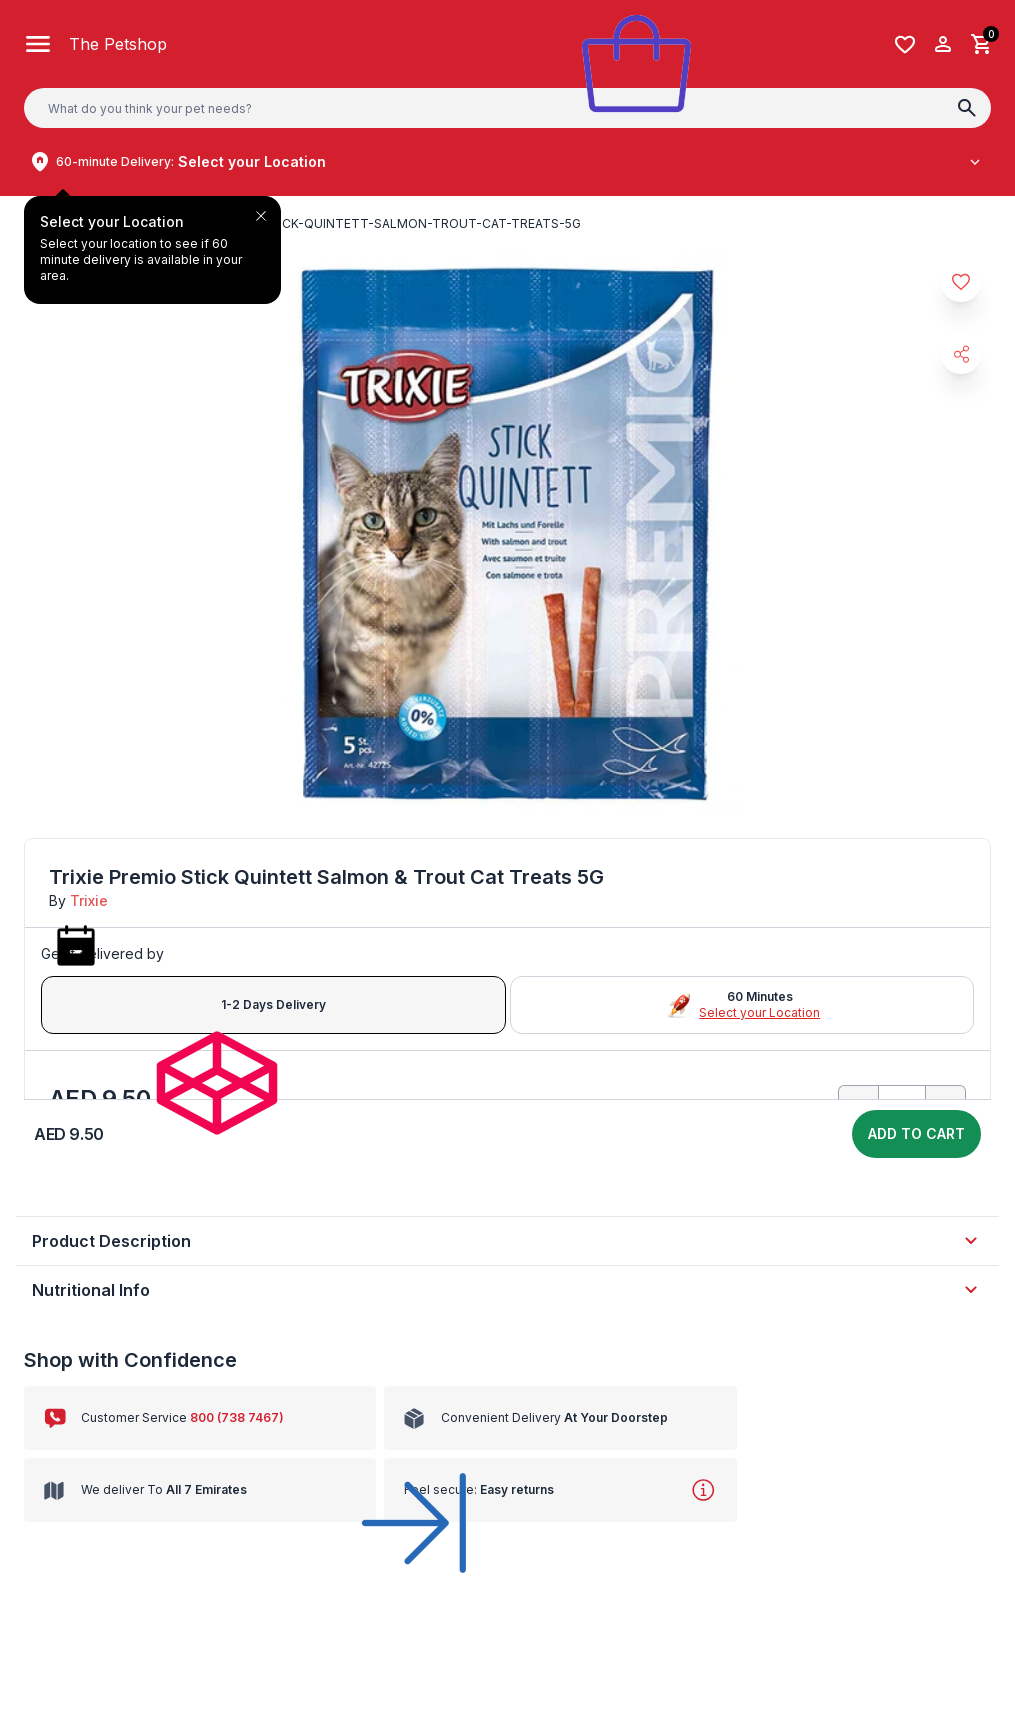 The image size is (1015, 1715). What do you see at coordinates (636, 69) in the screenshot?
I see `view your shopping bag` at bounding box center [636, 69].